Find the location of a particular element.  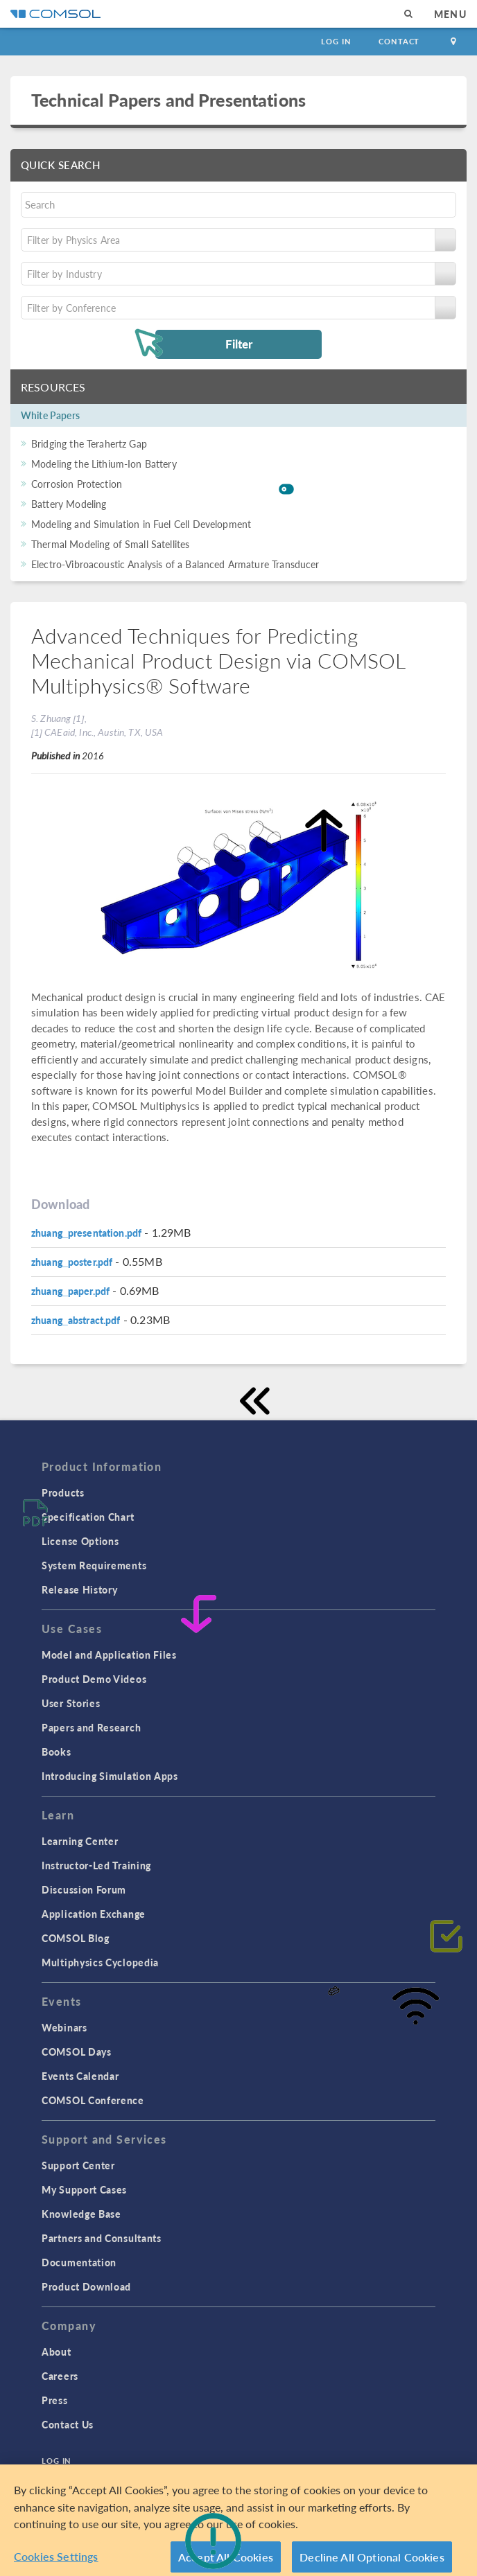

view or open a PDF document is located at coordinates (35, 1514).